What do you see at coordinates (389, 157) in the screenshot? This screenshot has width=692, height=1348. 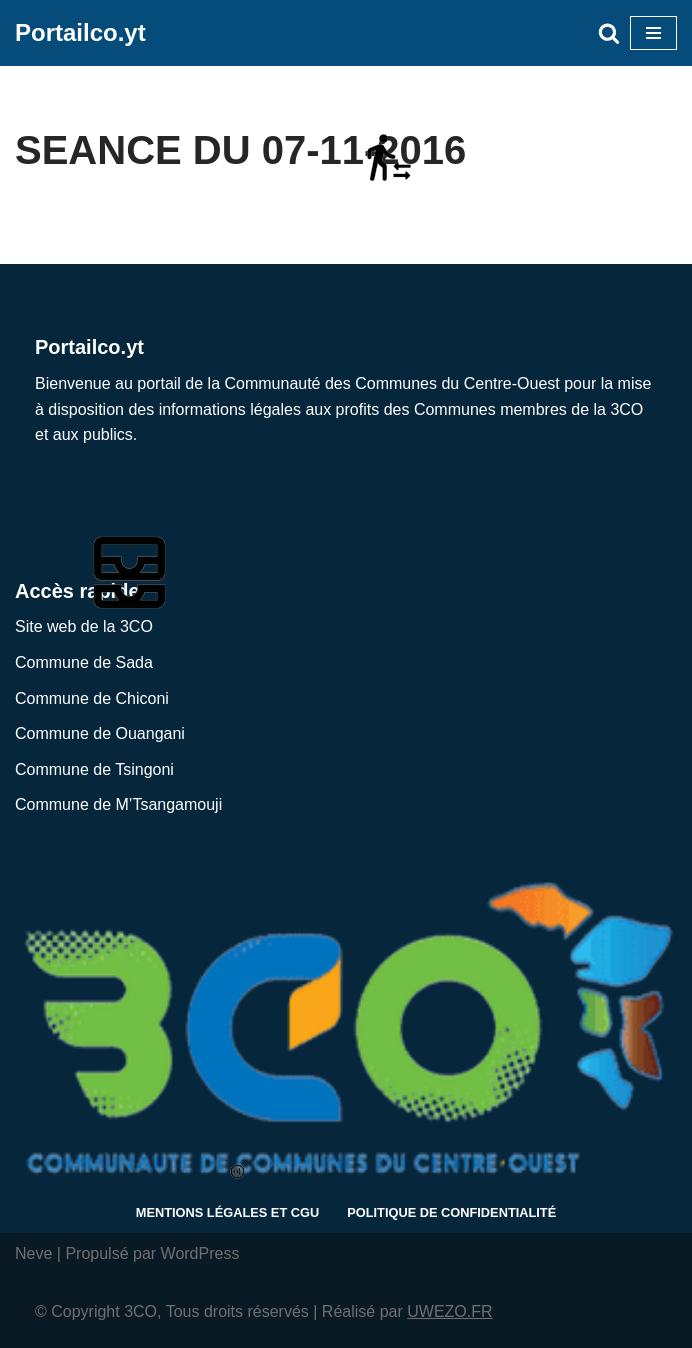 I see `transfer between transit lines or platforms` at bounding box center [389, 157].